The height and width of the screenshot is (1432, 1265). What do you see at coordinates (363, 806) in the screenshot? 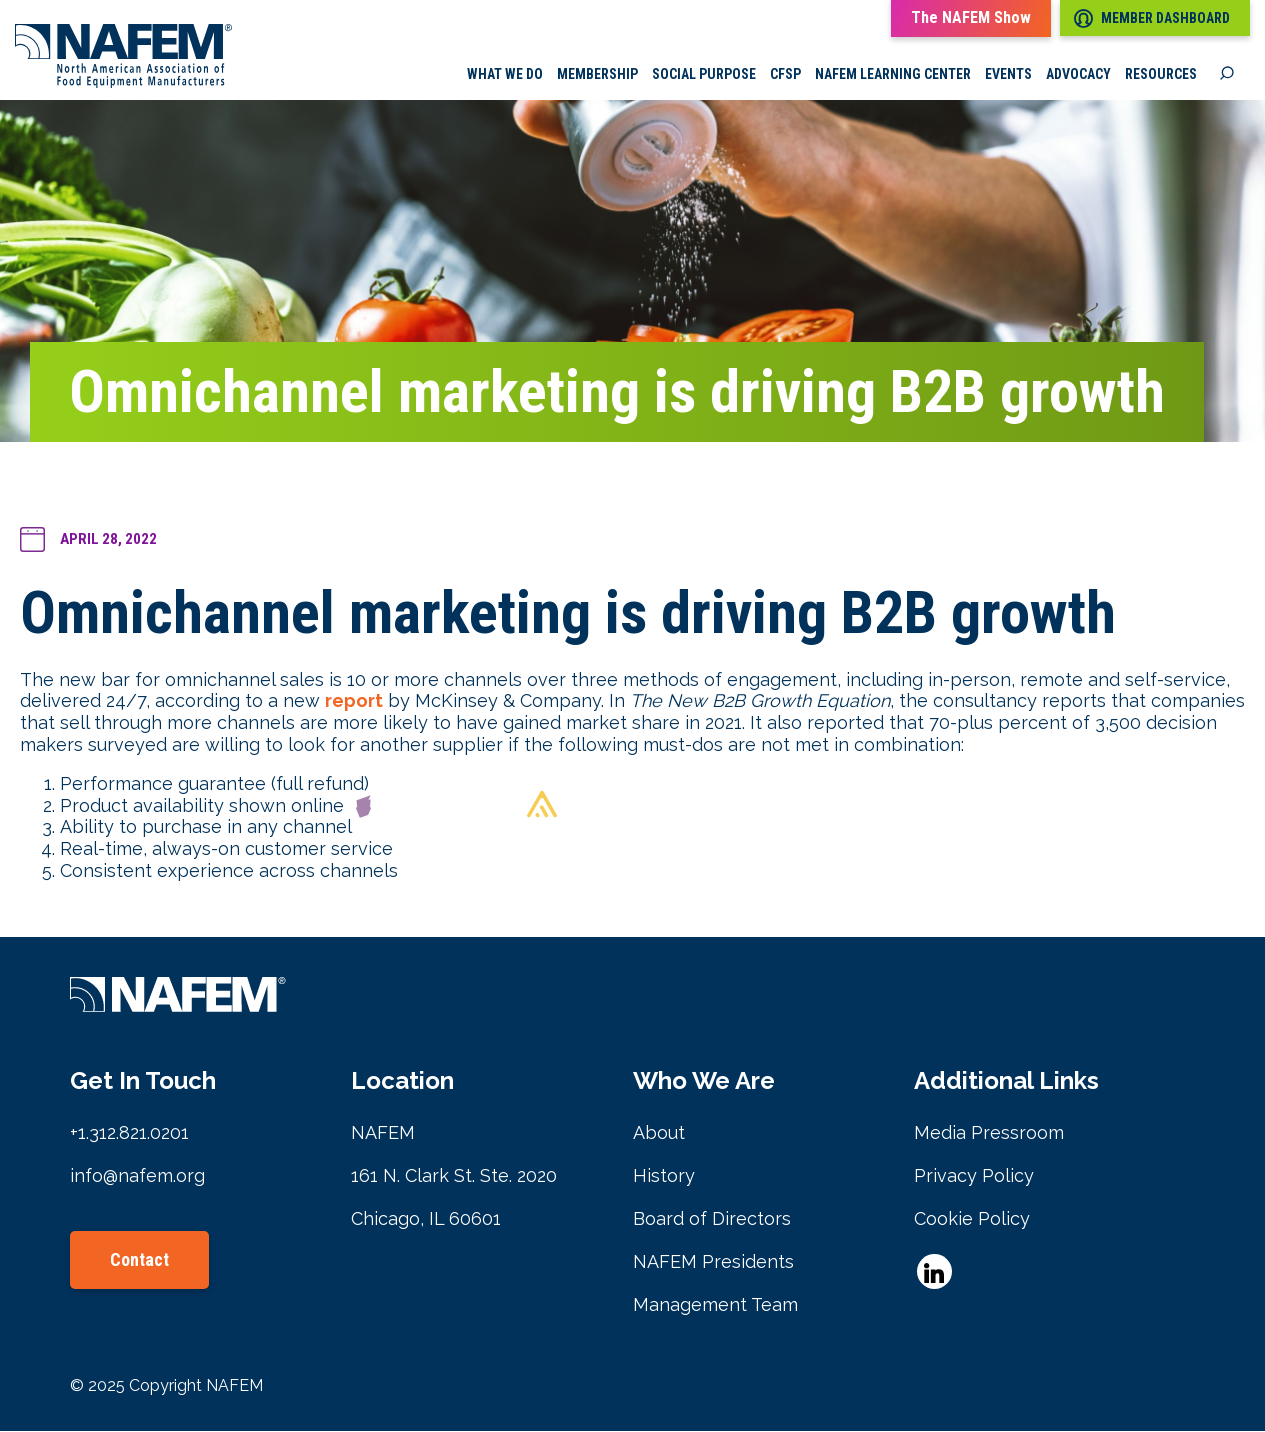
I see `visit BoardGameGeek website` at bounding box center [363, 806].